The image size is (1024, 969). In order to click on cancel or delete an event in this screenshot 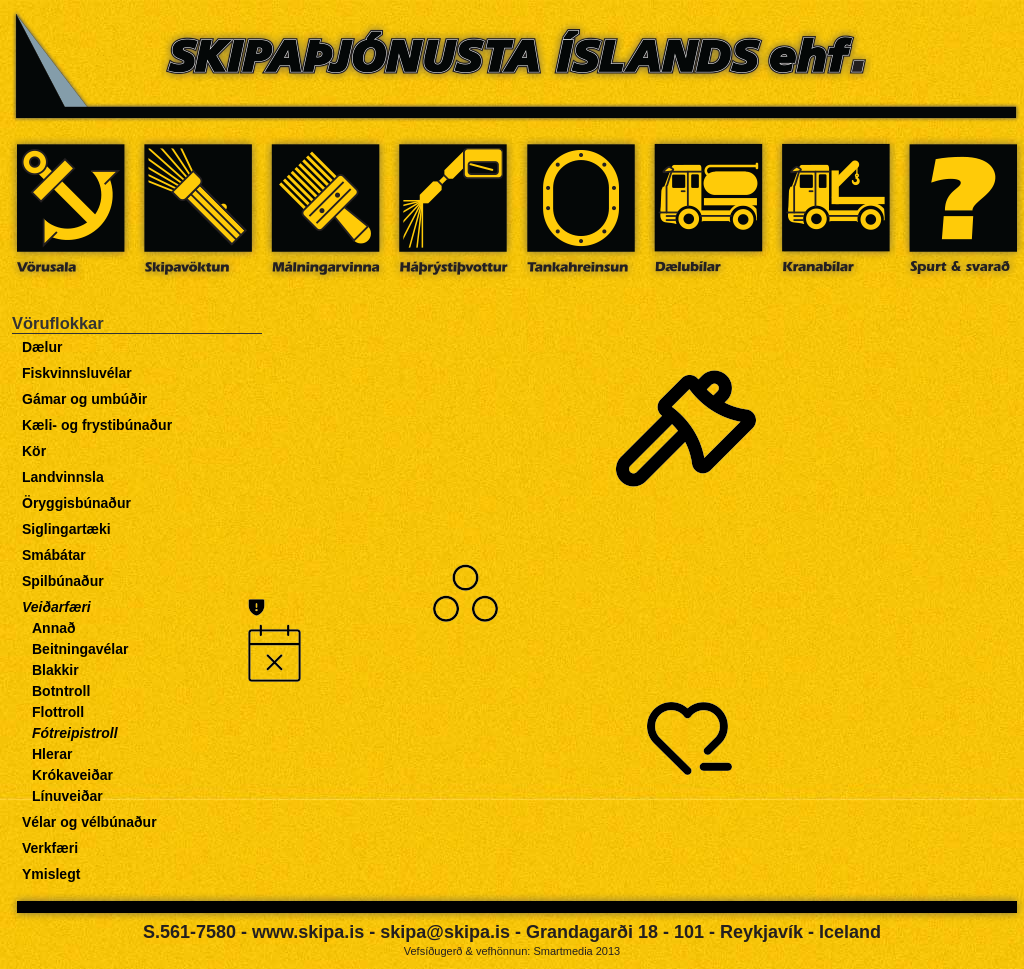, I will do `click(274, 655)`.